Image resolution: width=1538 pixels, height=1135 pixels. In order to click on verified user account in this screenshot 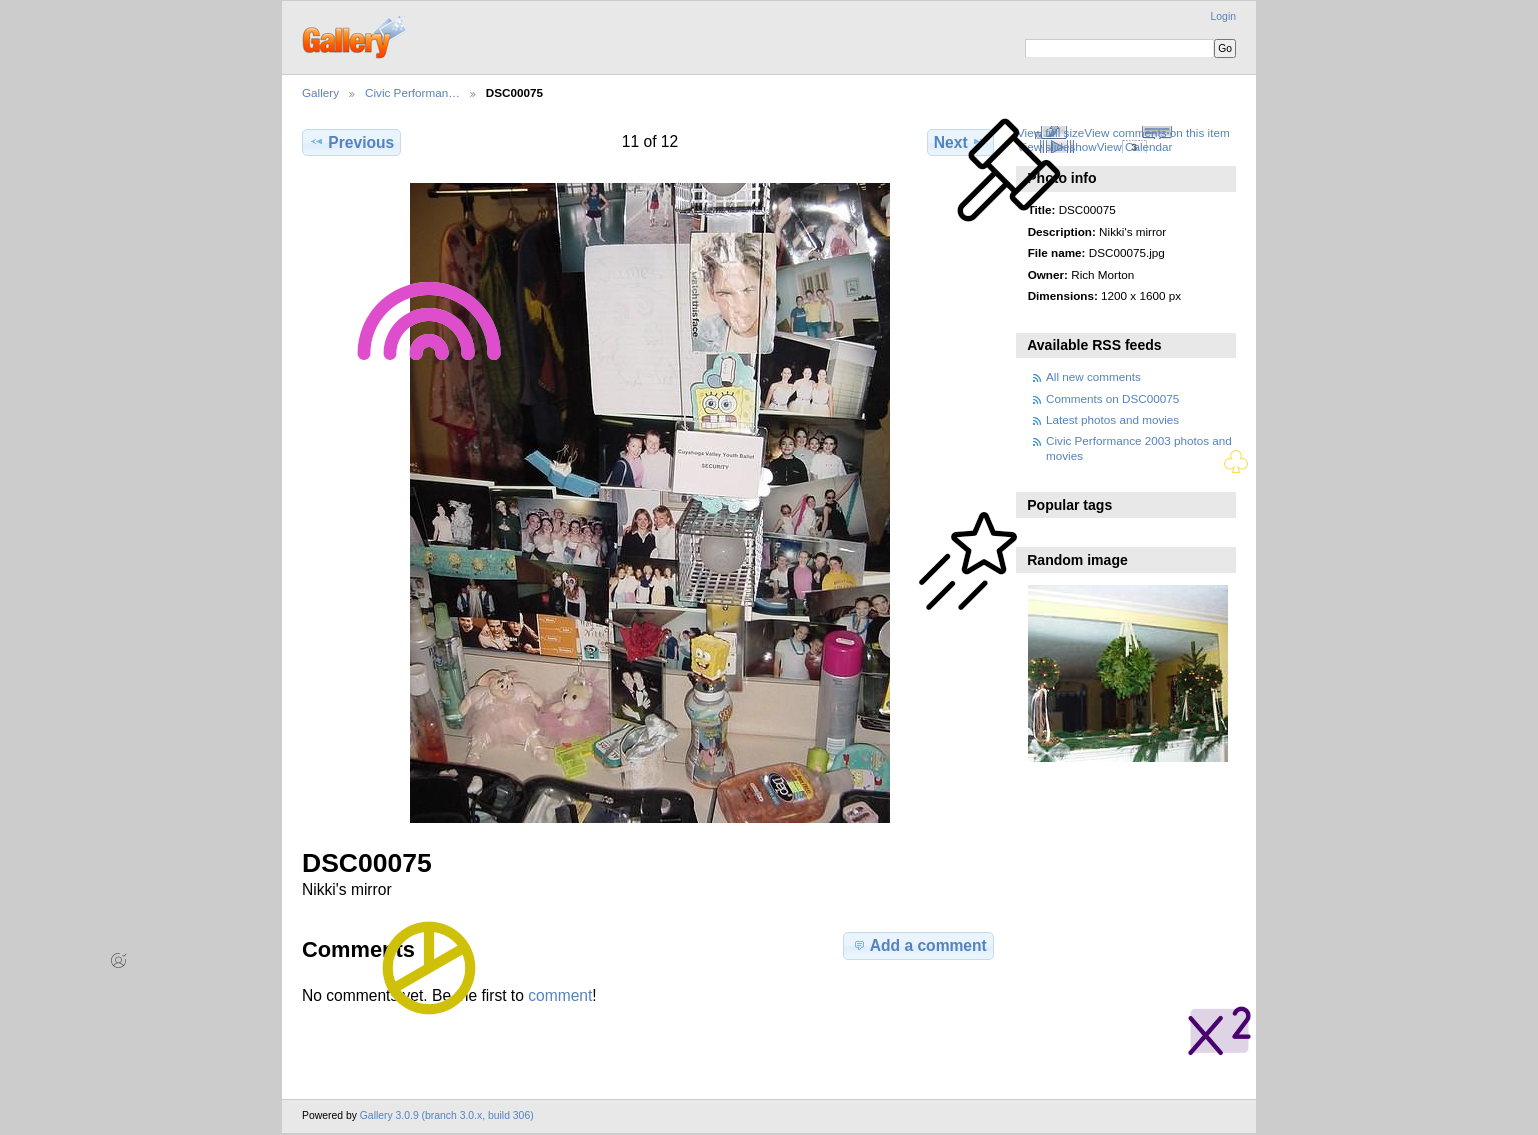, I will do `click(118, 960)`.